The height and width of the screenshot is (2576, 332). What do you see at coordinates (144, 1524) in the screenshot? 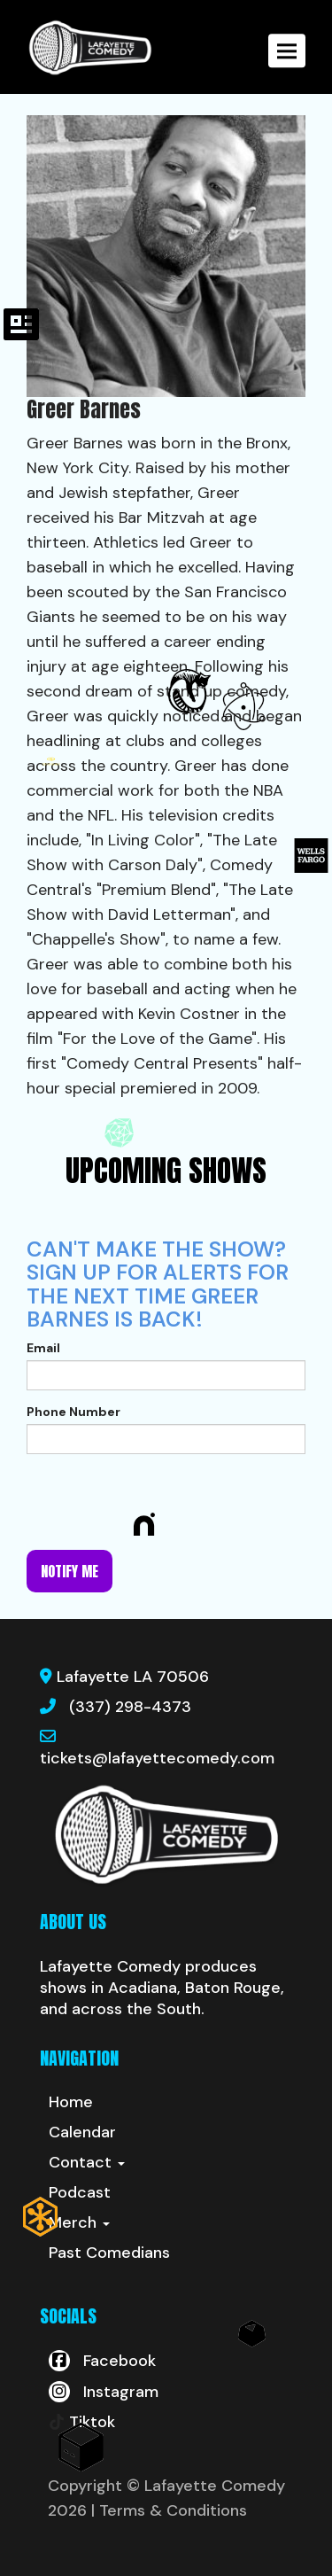
I see `namebase brand logo` at bounding box center [144, 1524].